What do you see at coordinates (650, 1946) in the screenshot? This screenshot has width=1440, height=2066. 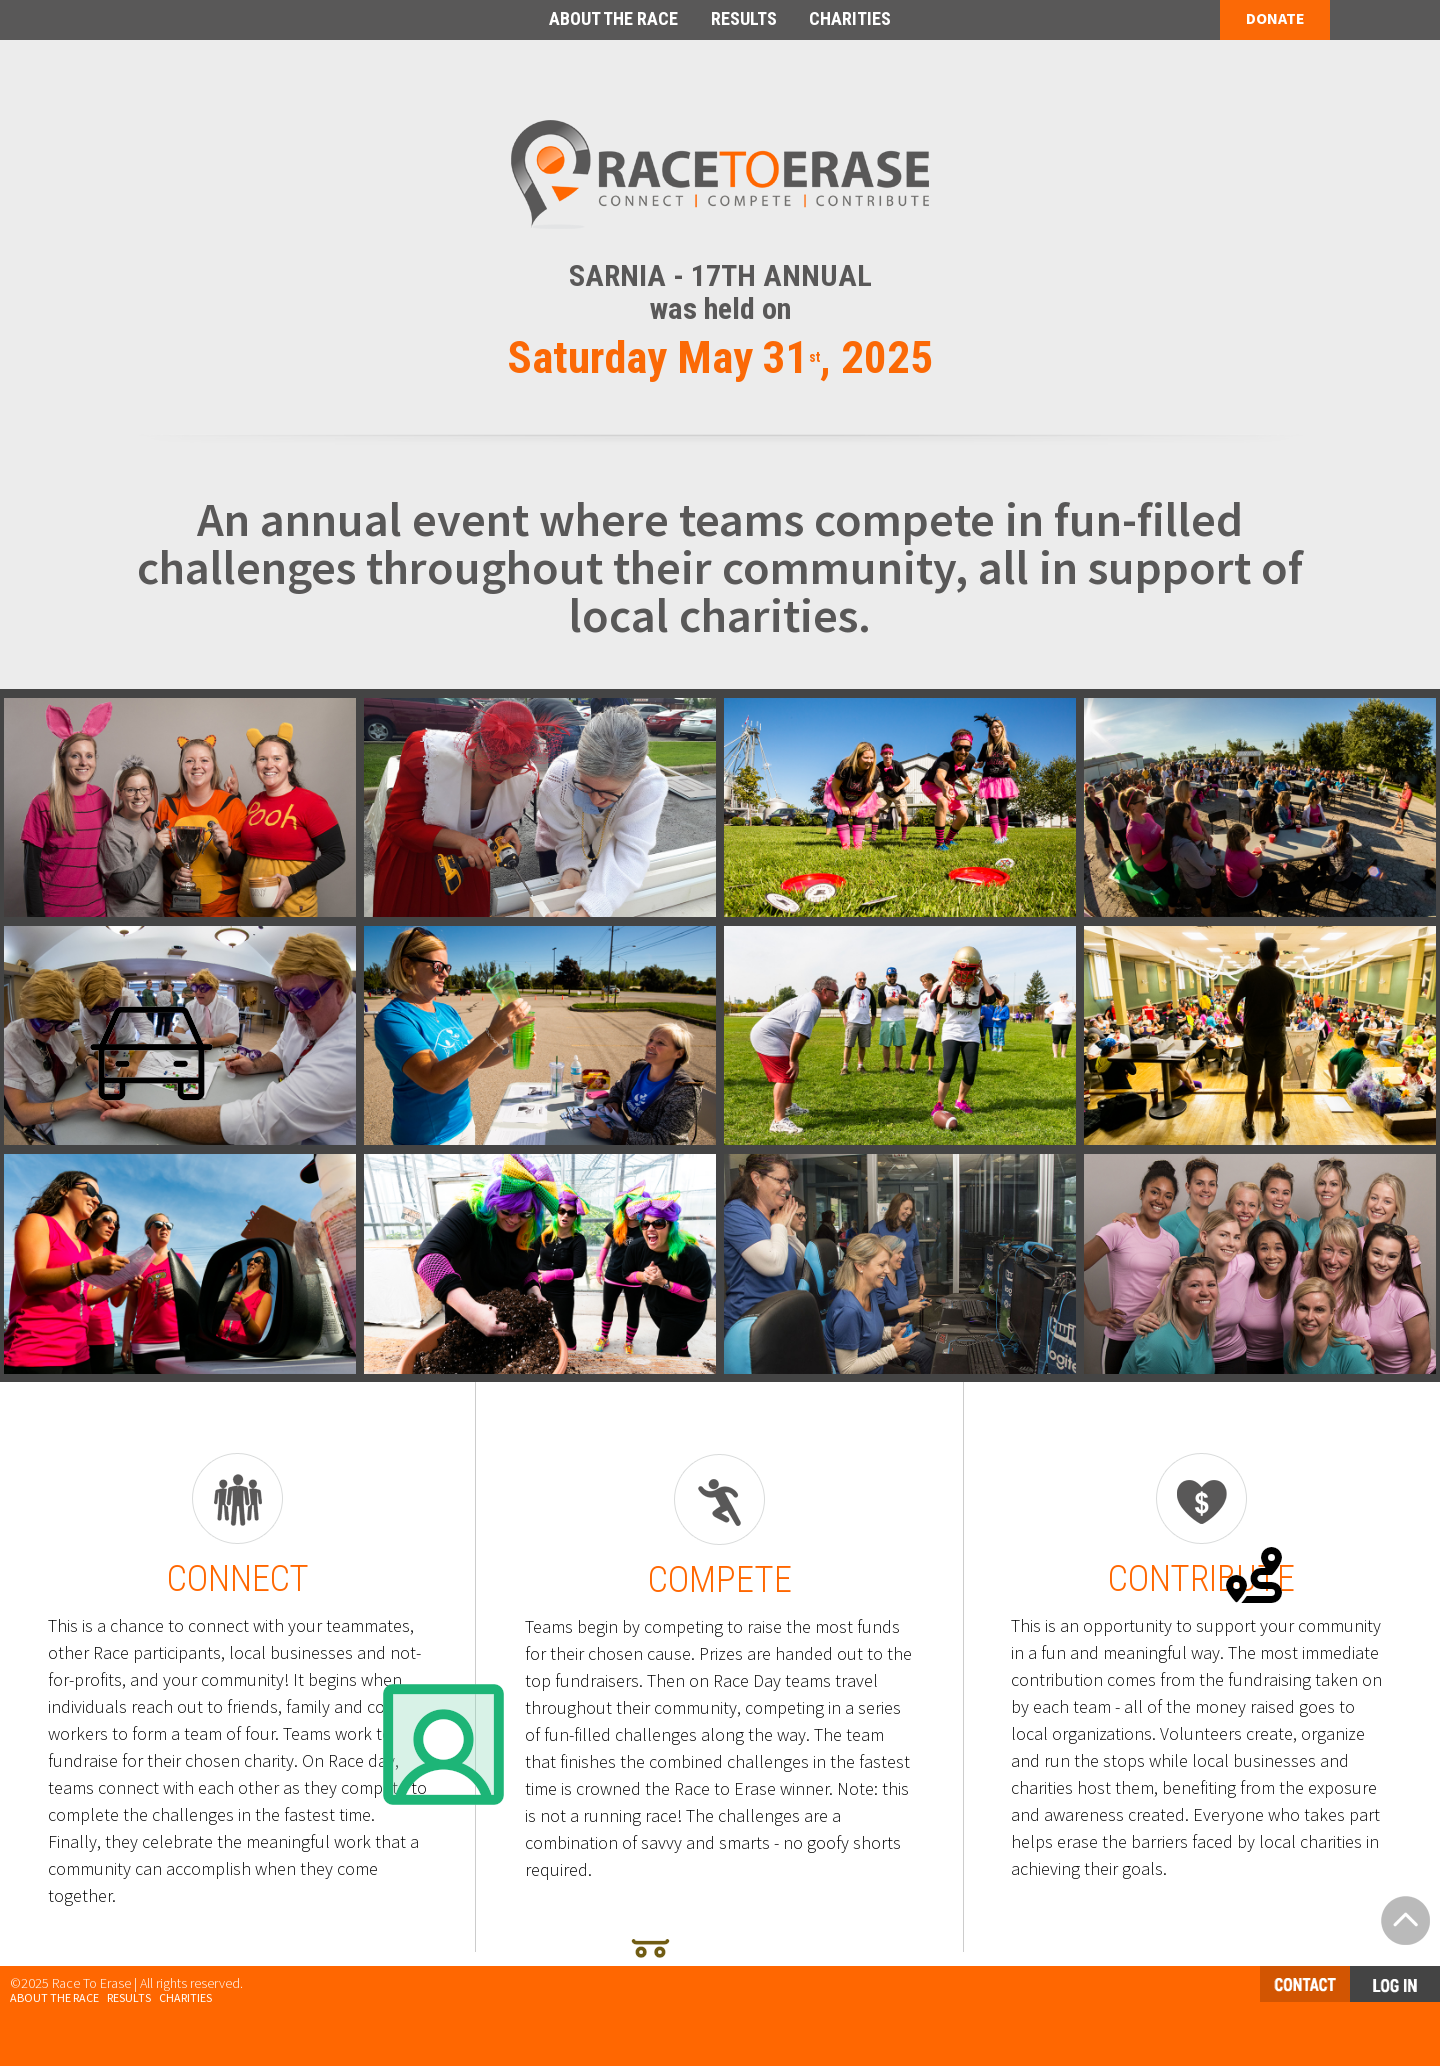 I see `browse skateboarding gear or products` at bounding box center [650, 1946].